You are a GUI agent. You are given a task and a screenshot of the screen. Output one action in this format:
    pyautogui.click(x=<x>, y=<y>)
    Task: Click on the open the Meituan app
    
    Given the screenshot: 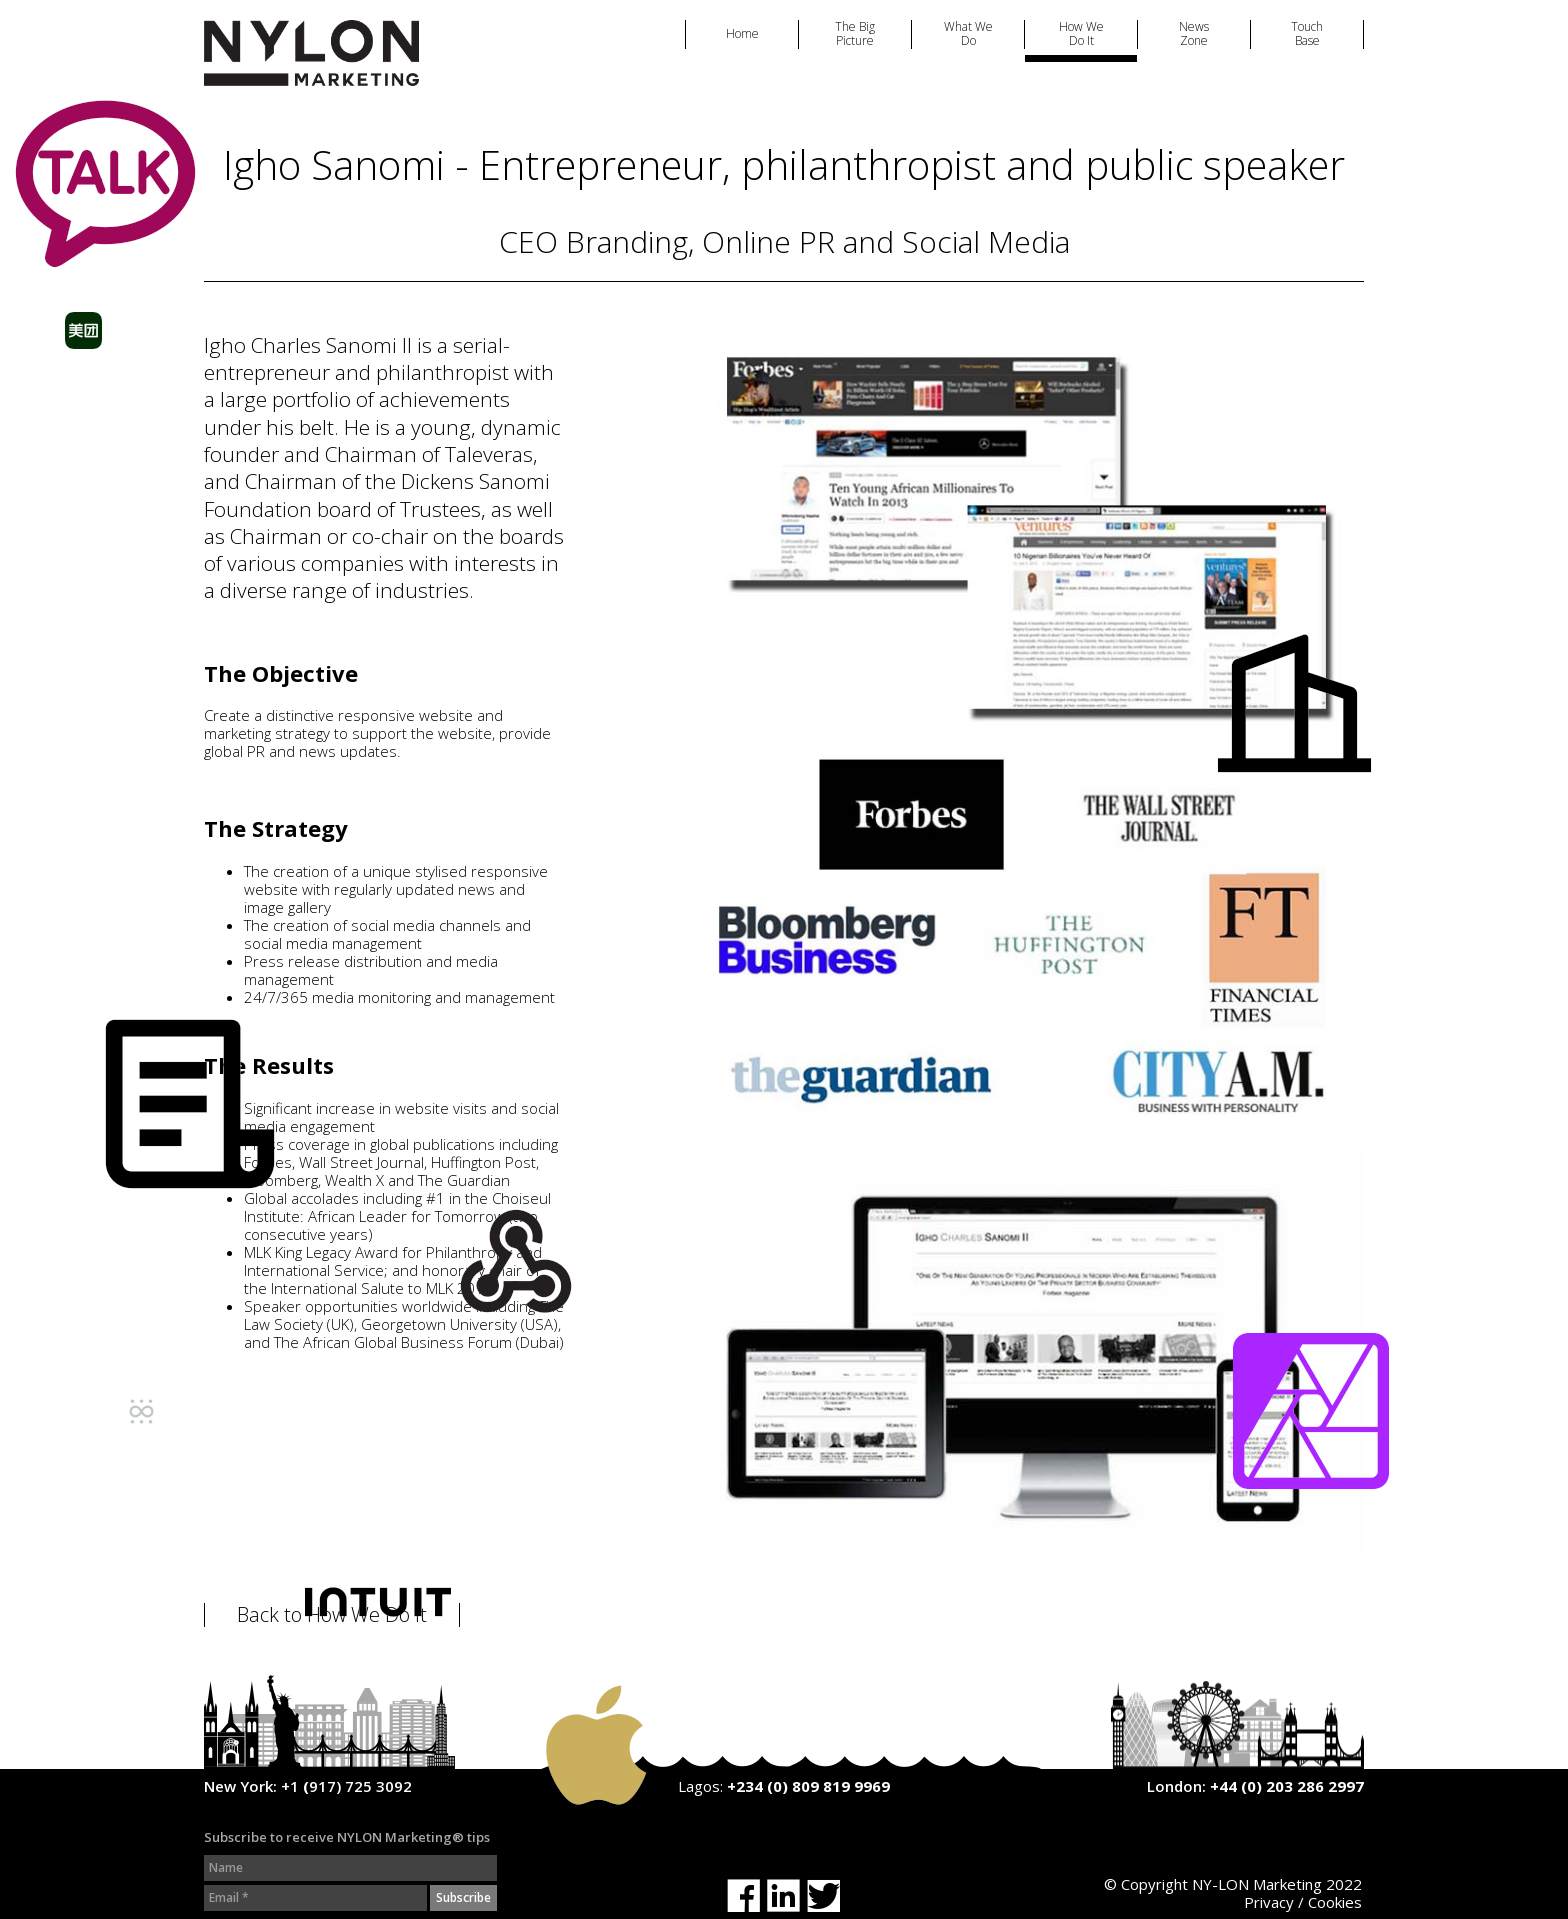 What is the action you would take?
    pyautogui.click(x=83, y=330)
    